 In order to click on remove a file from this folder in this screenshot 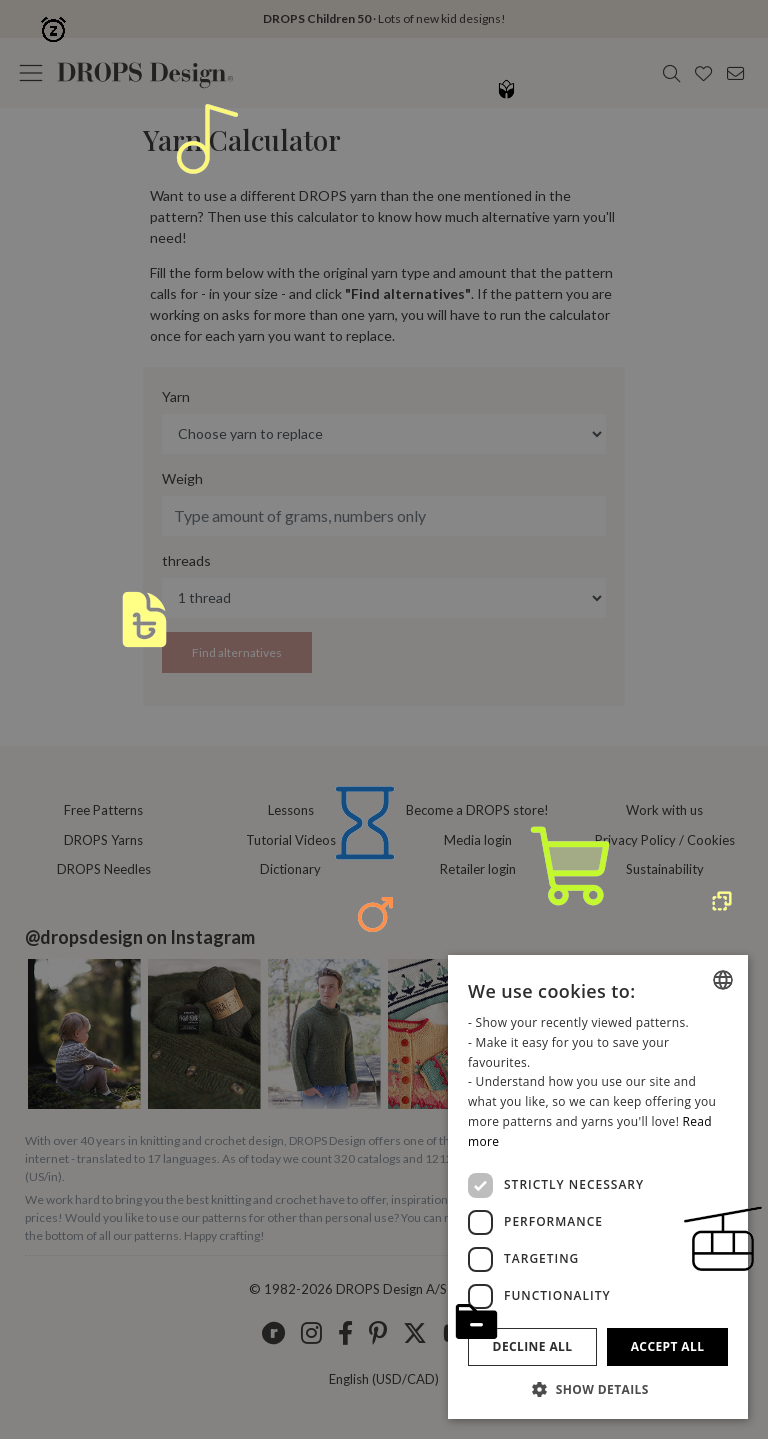, I will do `click(476, 1321)`.